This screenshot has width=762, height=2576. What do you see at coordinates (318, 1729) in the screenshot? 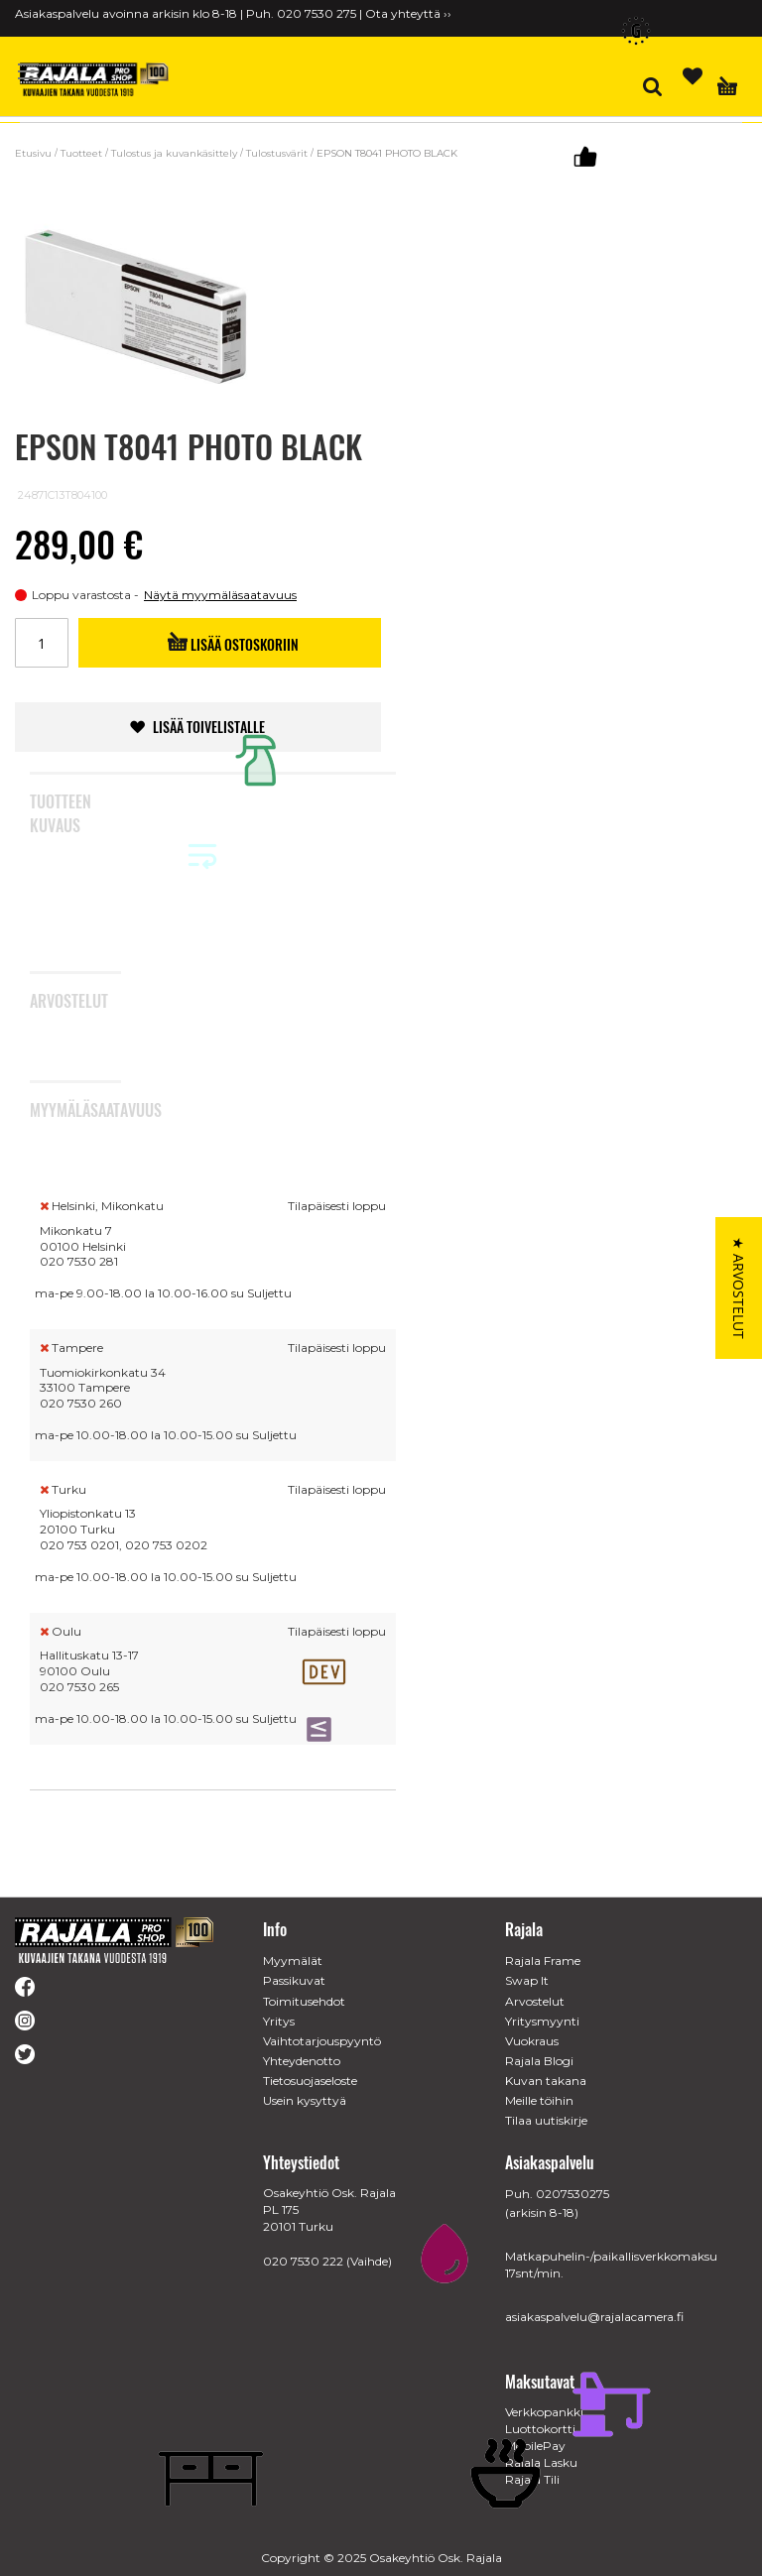
I see `less than or equal to comparison operator` at bounding box center [318, 1729].